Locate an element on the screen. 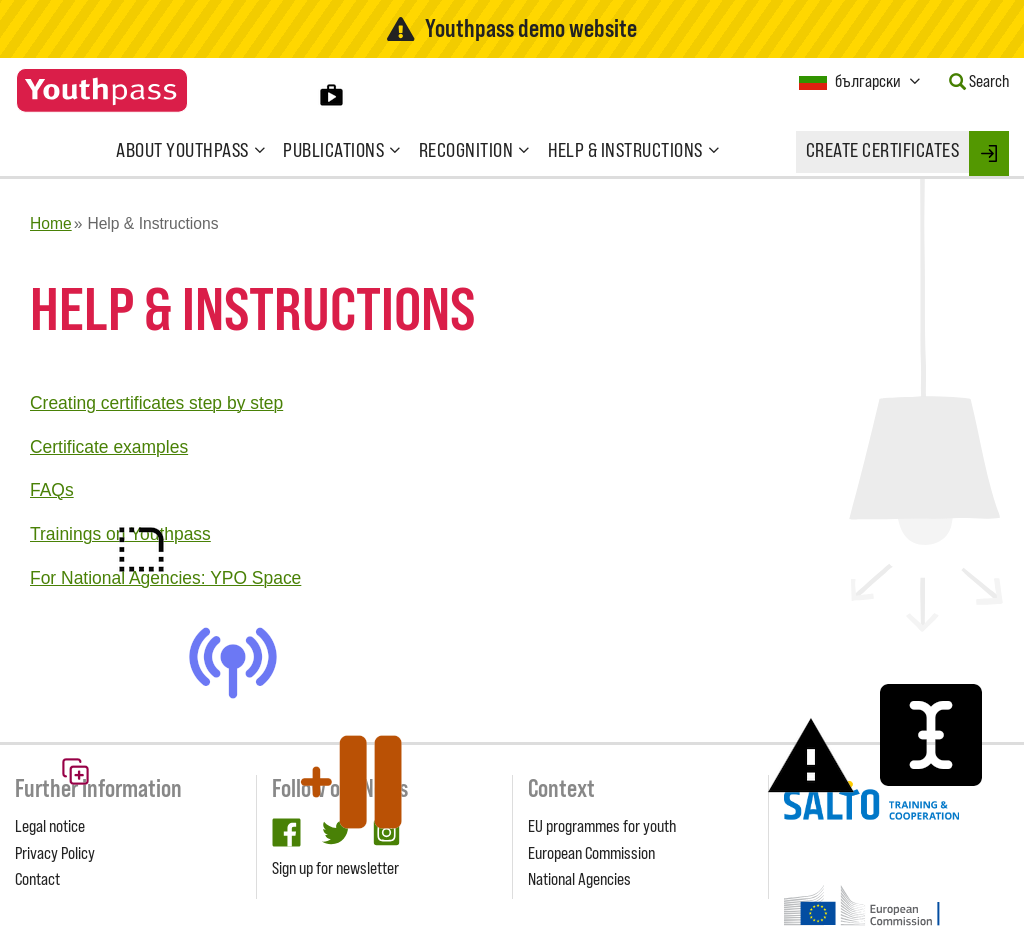 This screenshot has width=1024, height=929. add a new column to the left is located at coordinates (359, 782).